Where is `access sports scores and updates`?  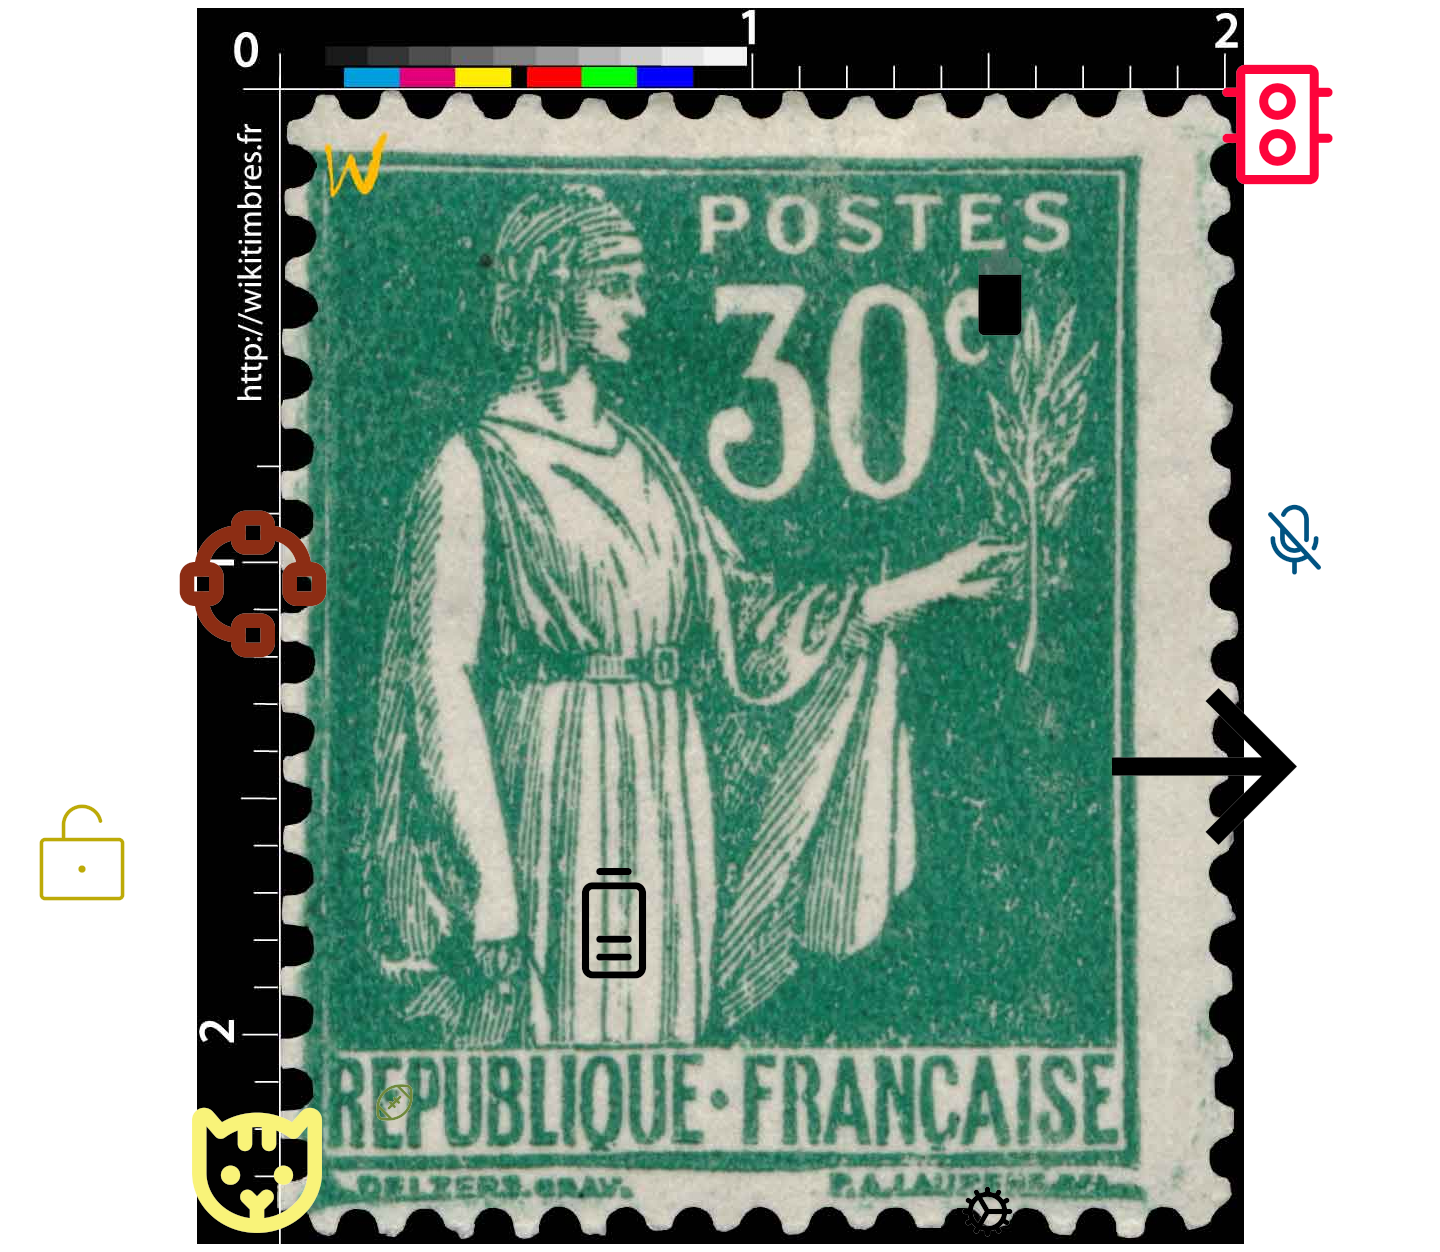
access sports scores and updates is located at coordinates (394, 1102).